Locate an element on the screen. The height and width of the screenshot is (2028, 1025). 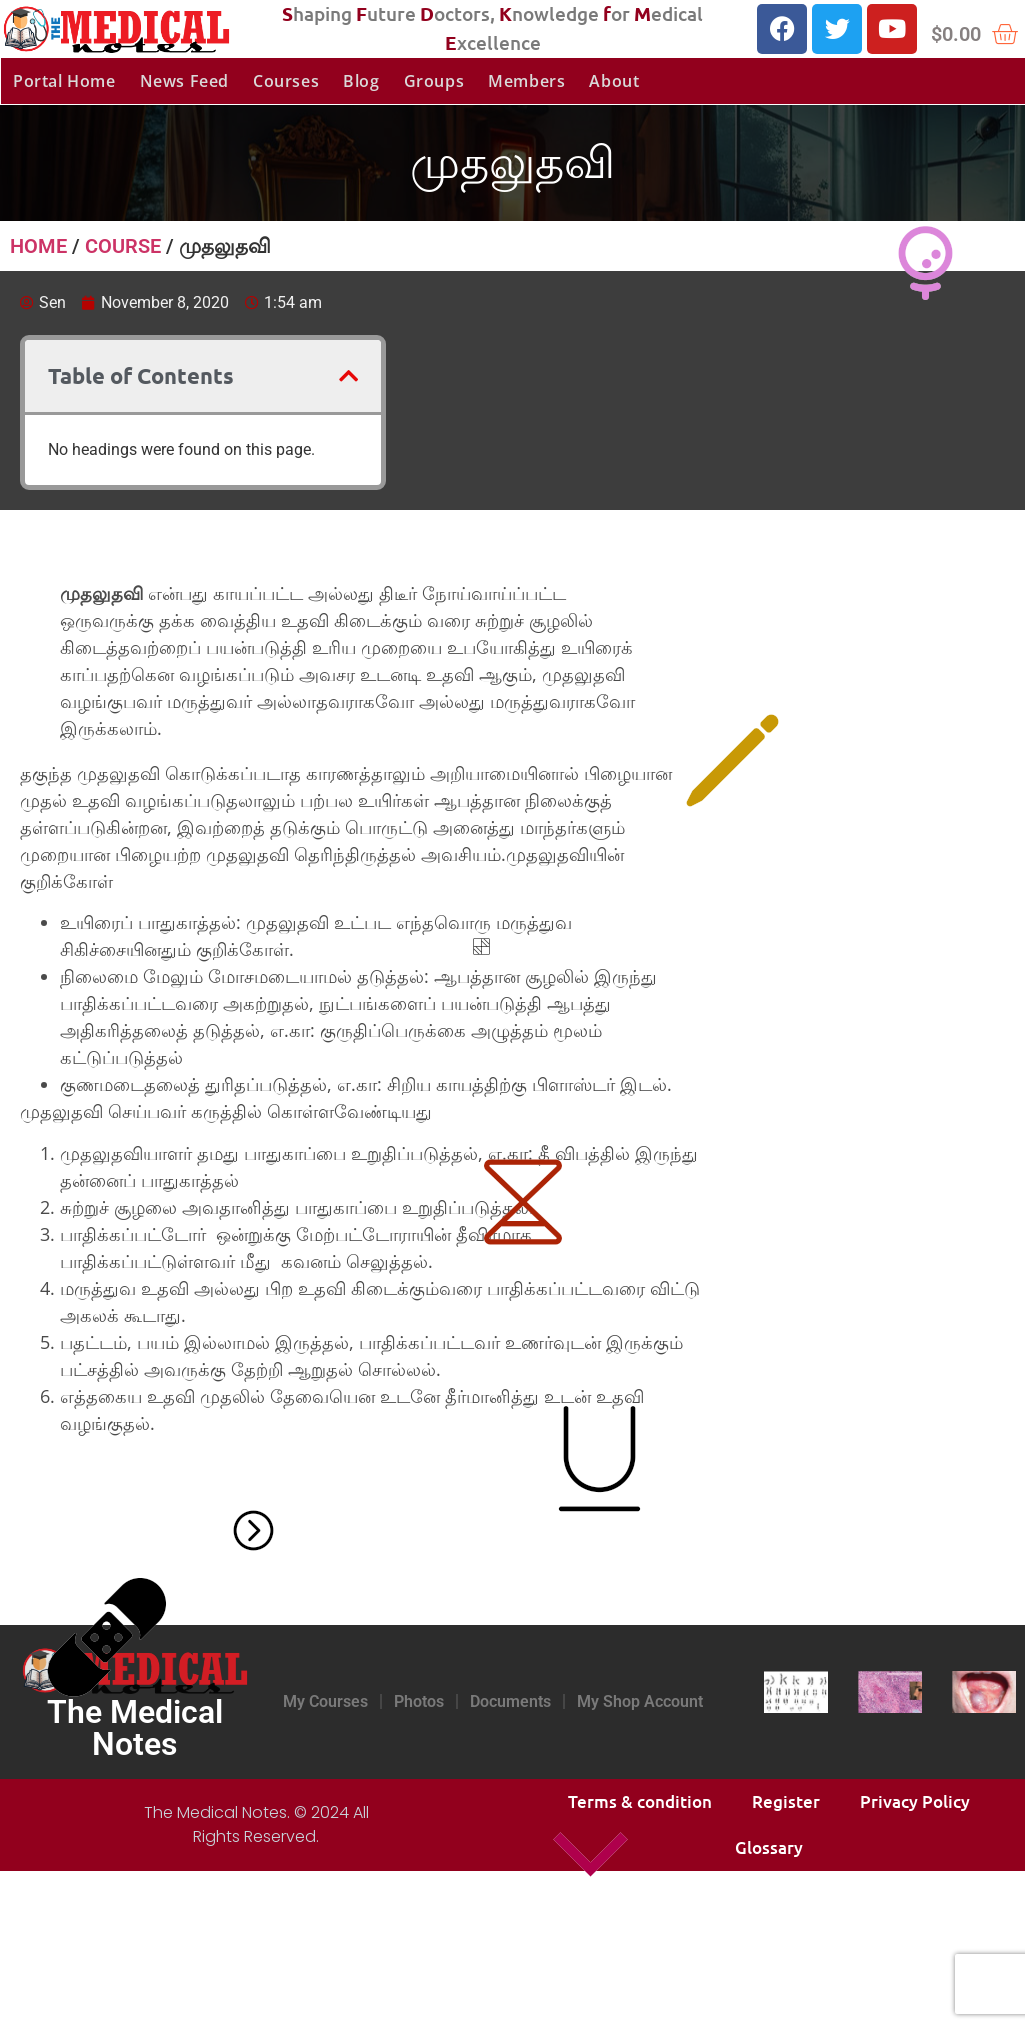
navigate to the next item or screen is located at coordinates (253, 1530).